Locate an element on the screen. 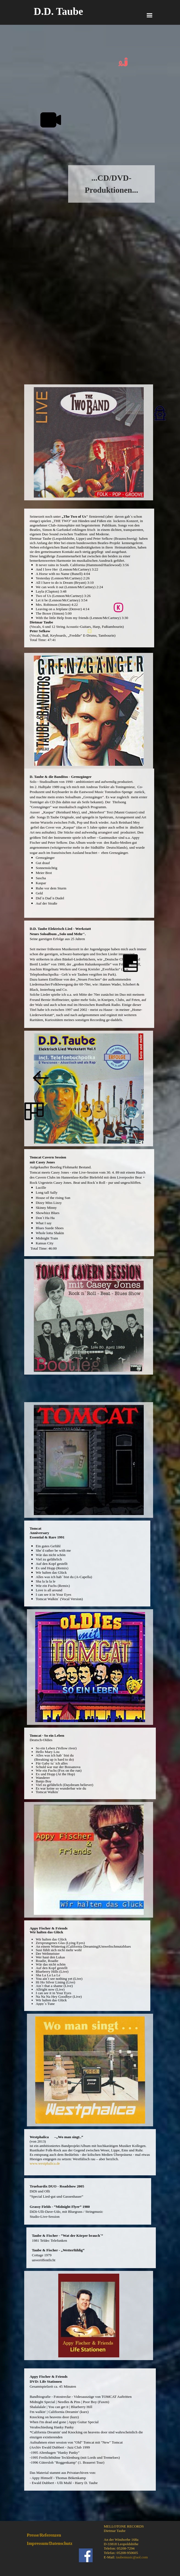  indicates stairs or stairway access is located at coordinates (130, 963).